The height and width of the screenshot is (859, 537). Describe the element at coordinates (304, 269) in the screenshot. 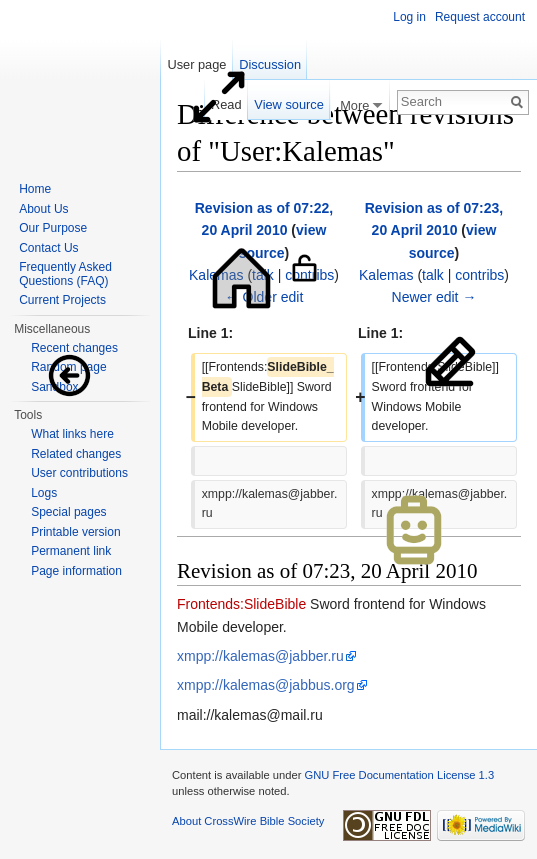

I see `unlocked or unsecured state` at that location.